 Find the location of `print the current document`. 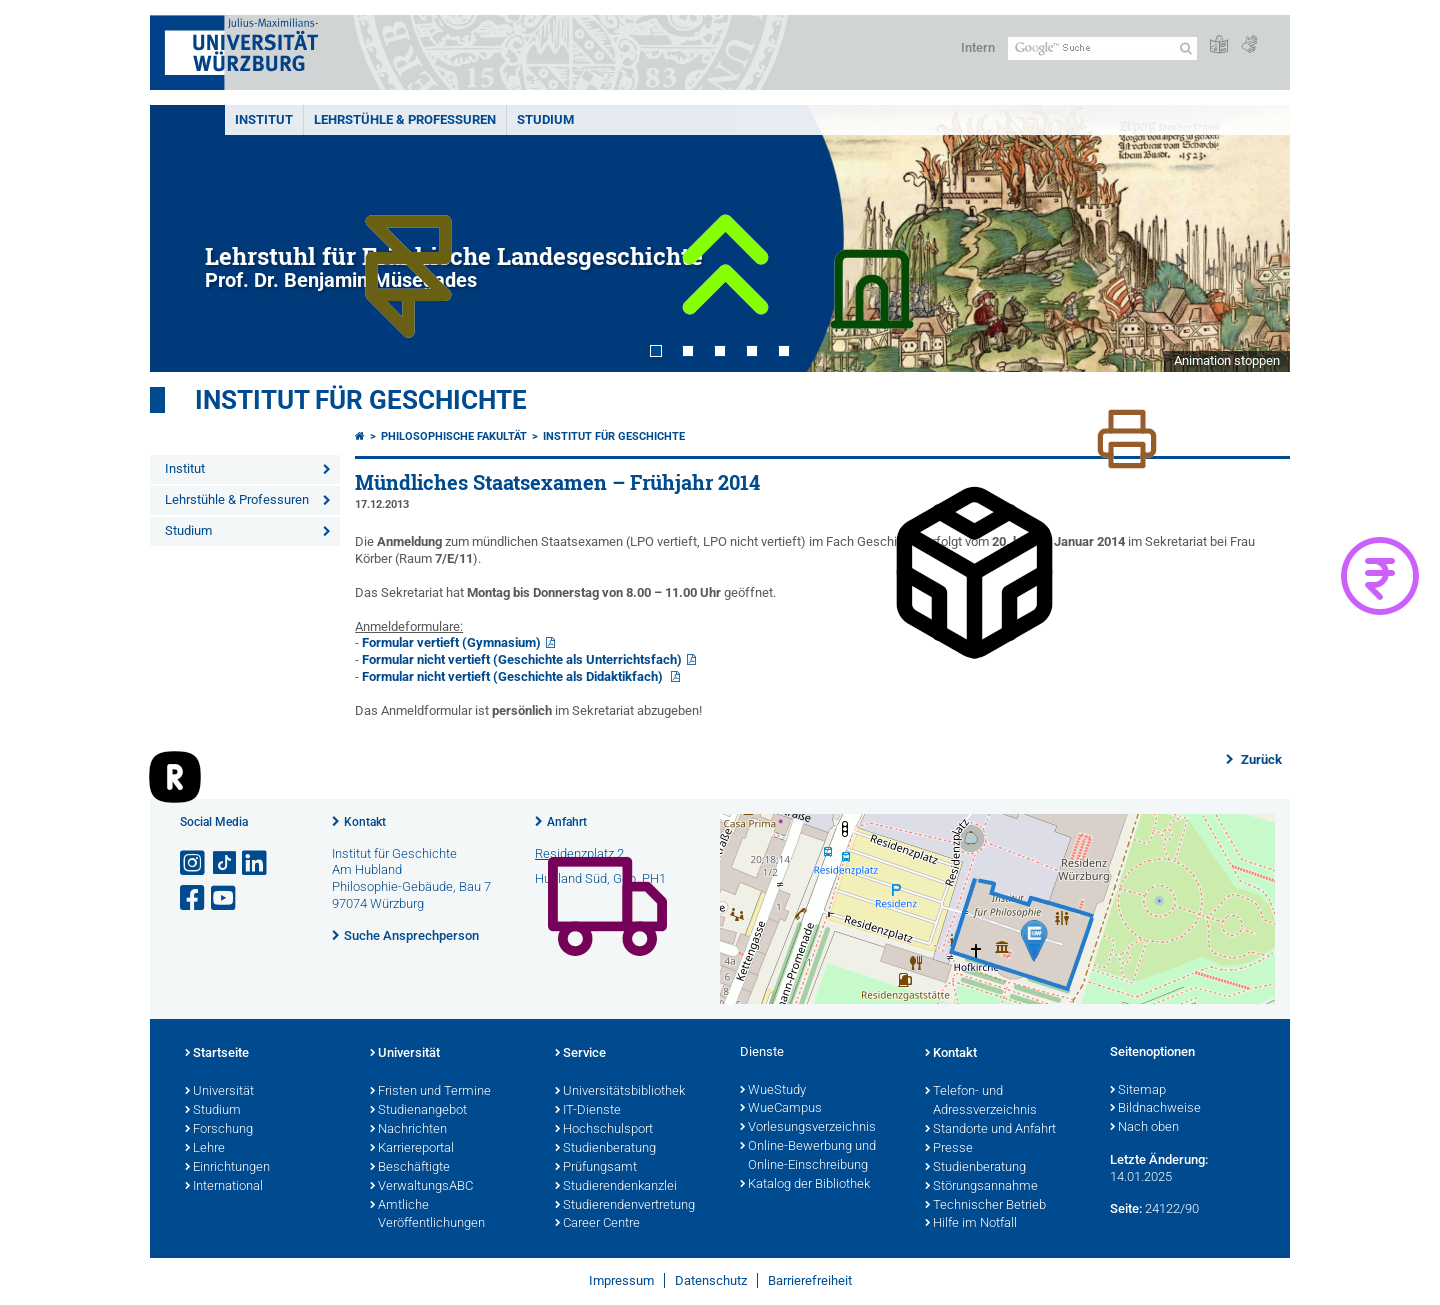

print the current document is located at coordinates (1127, 439).